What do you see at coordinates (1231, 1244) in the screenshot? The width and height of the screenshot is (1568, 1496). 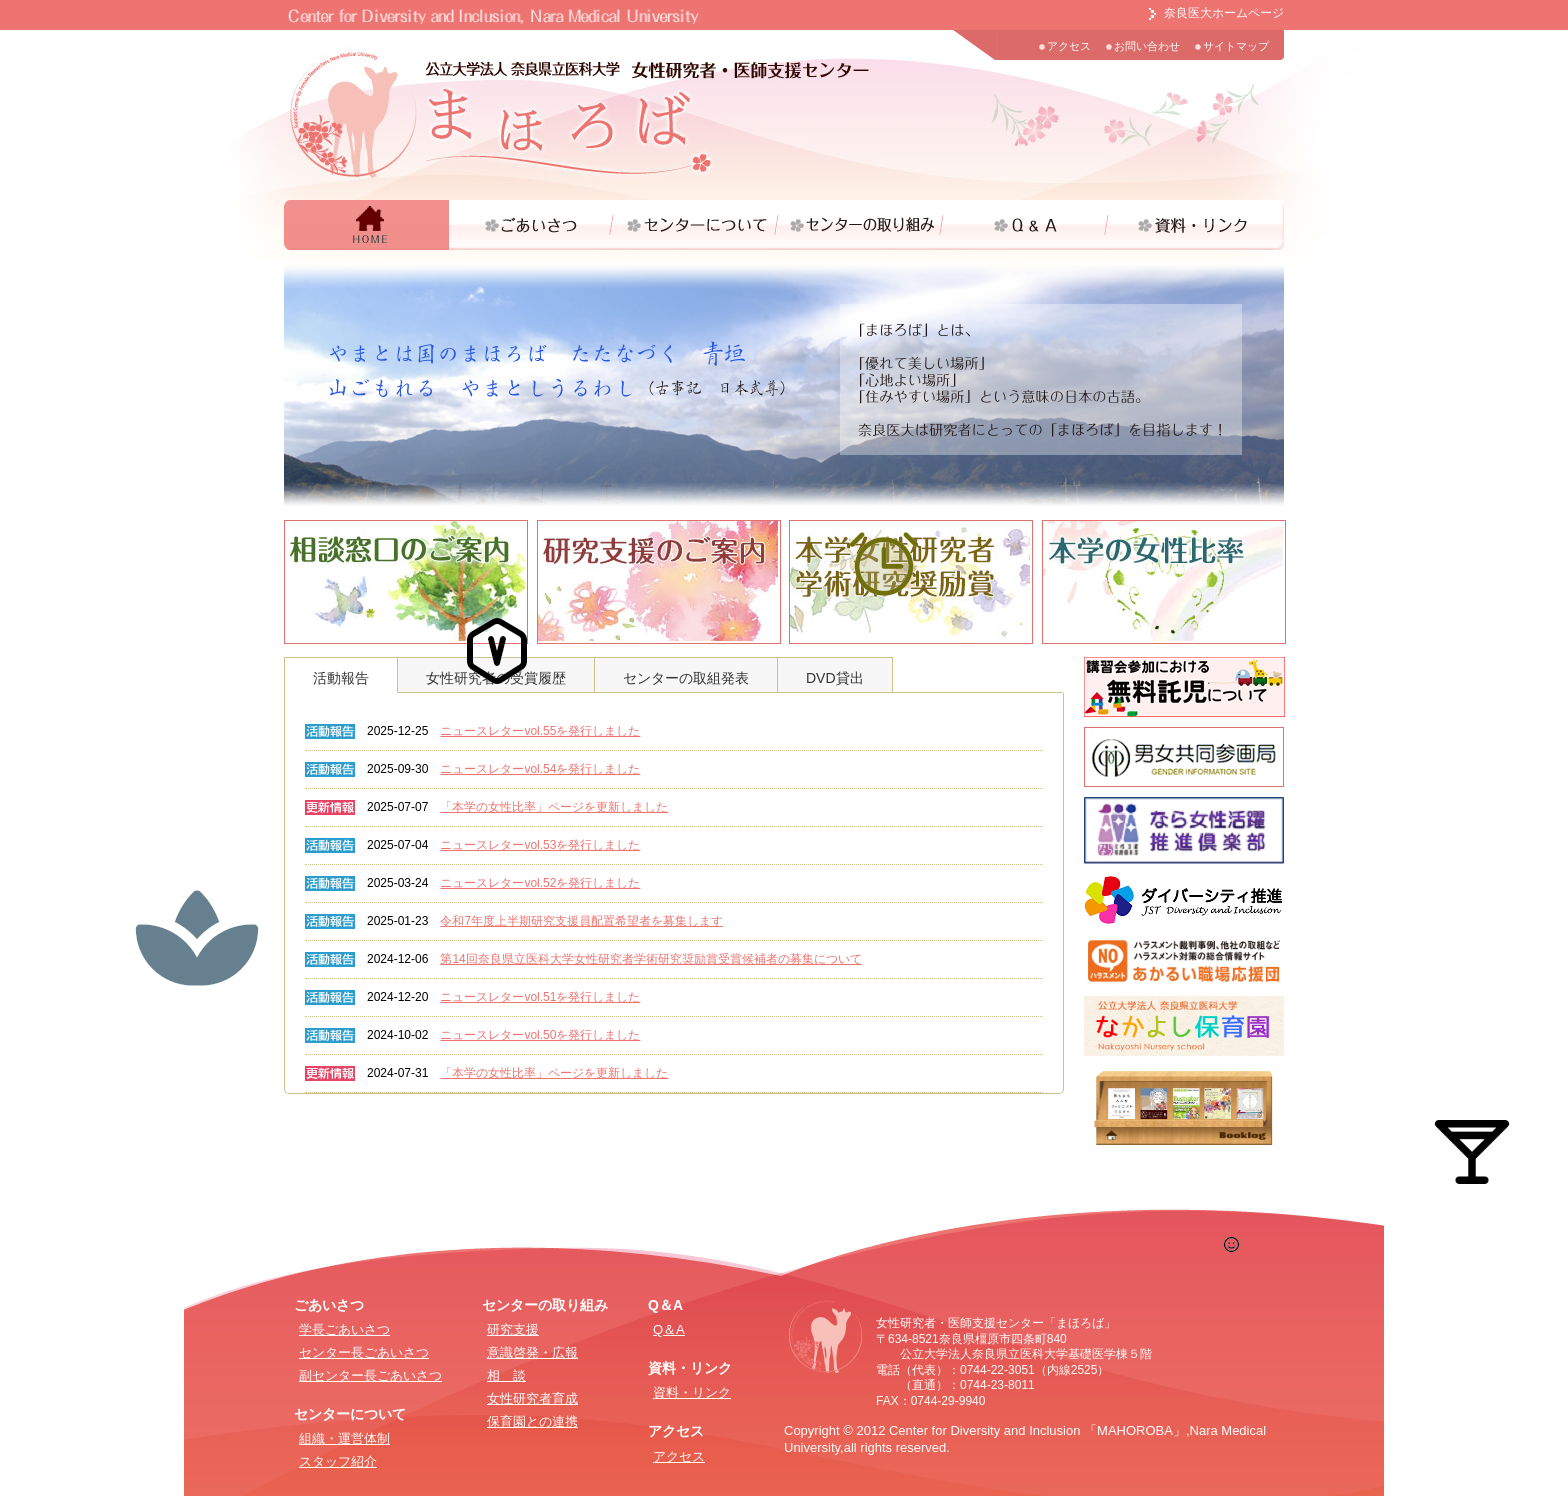 I see `add an emoji or reaction` at bounding box center [1231, 1244].